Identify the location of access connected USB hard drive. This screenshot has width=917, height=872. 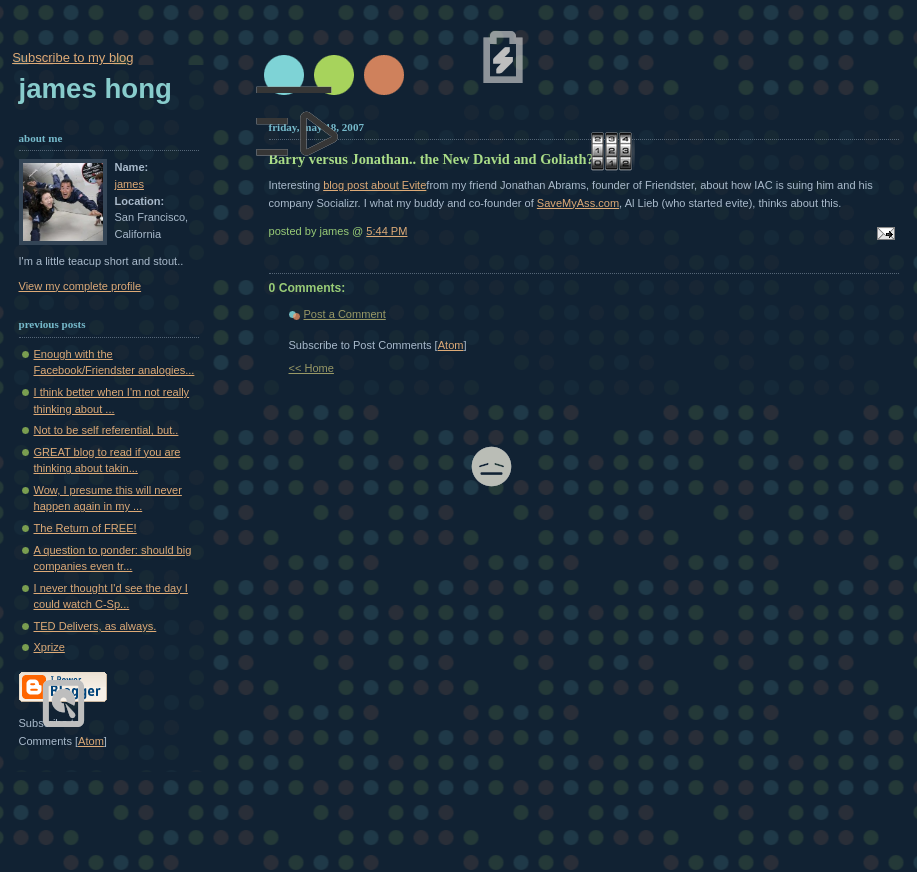
(63, 703).